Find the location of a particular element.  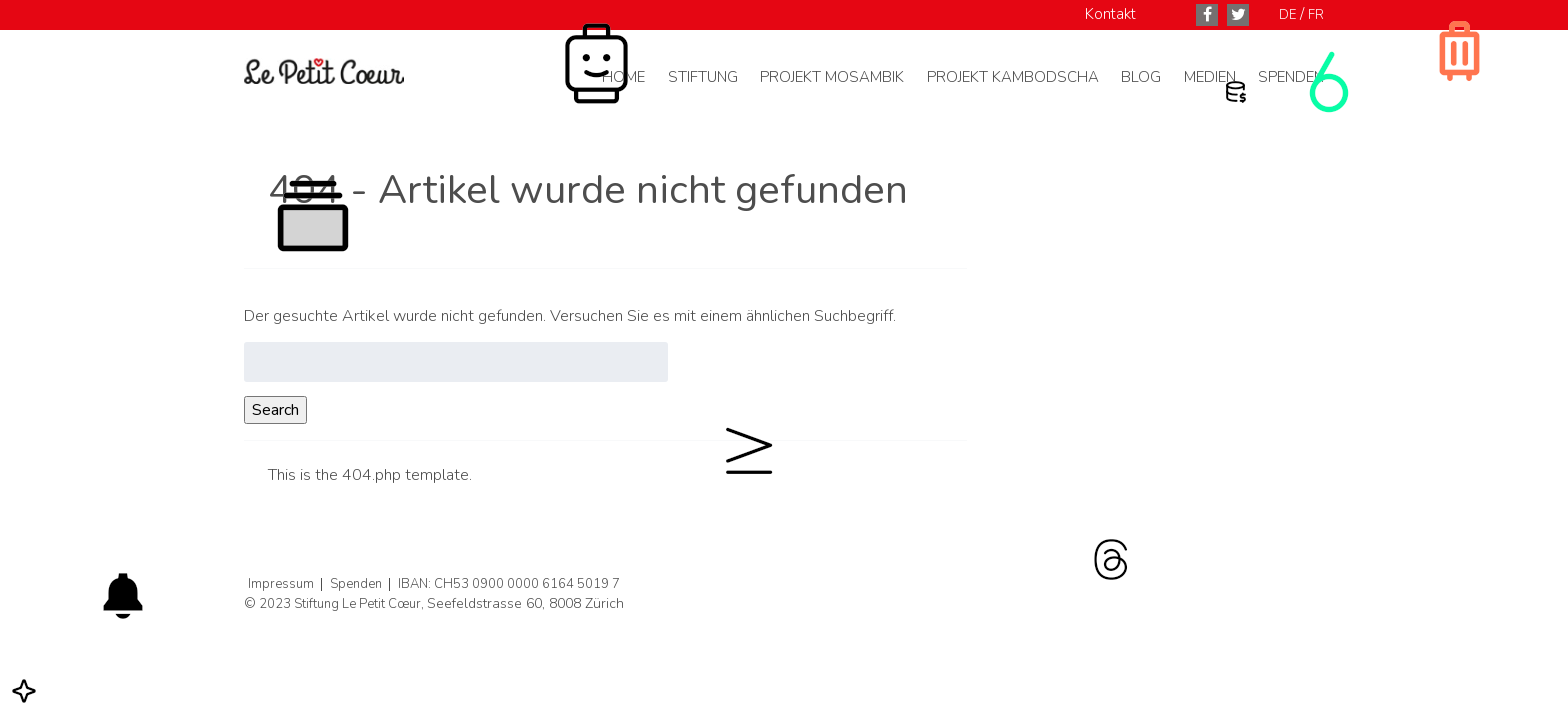

view your notifications is located at coordinates (123, 596).